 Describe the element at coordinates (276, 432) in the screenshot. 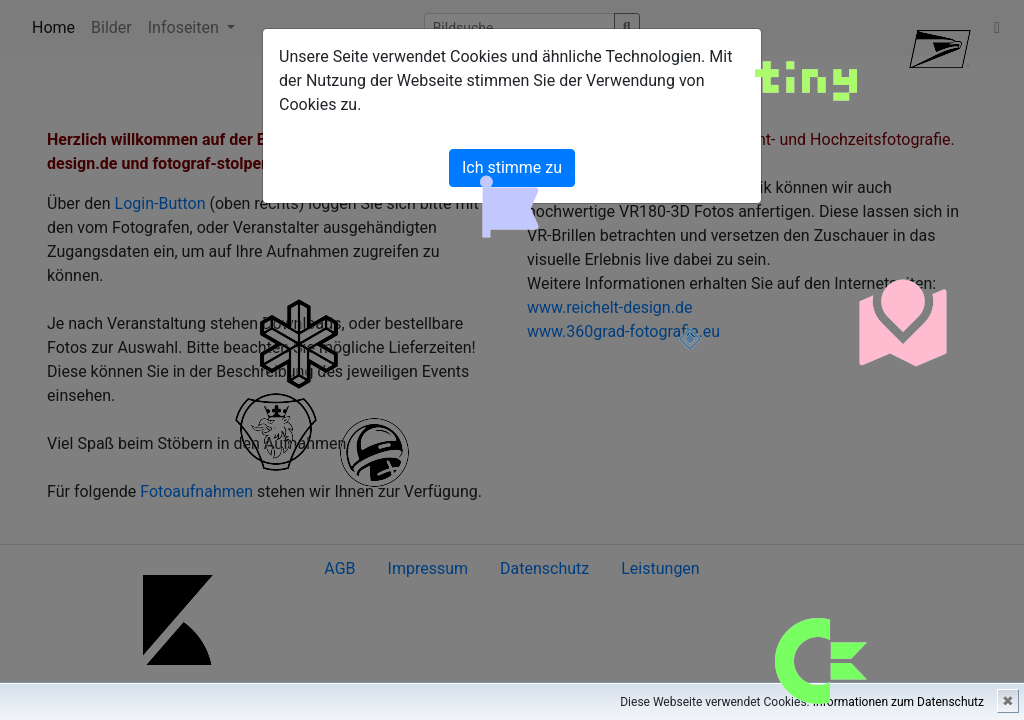

I see `scania brand logo` at that location.